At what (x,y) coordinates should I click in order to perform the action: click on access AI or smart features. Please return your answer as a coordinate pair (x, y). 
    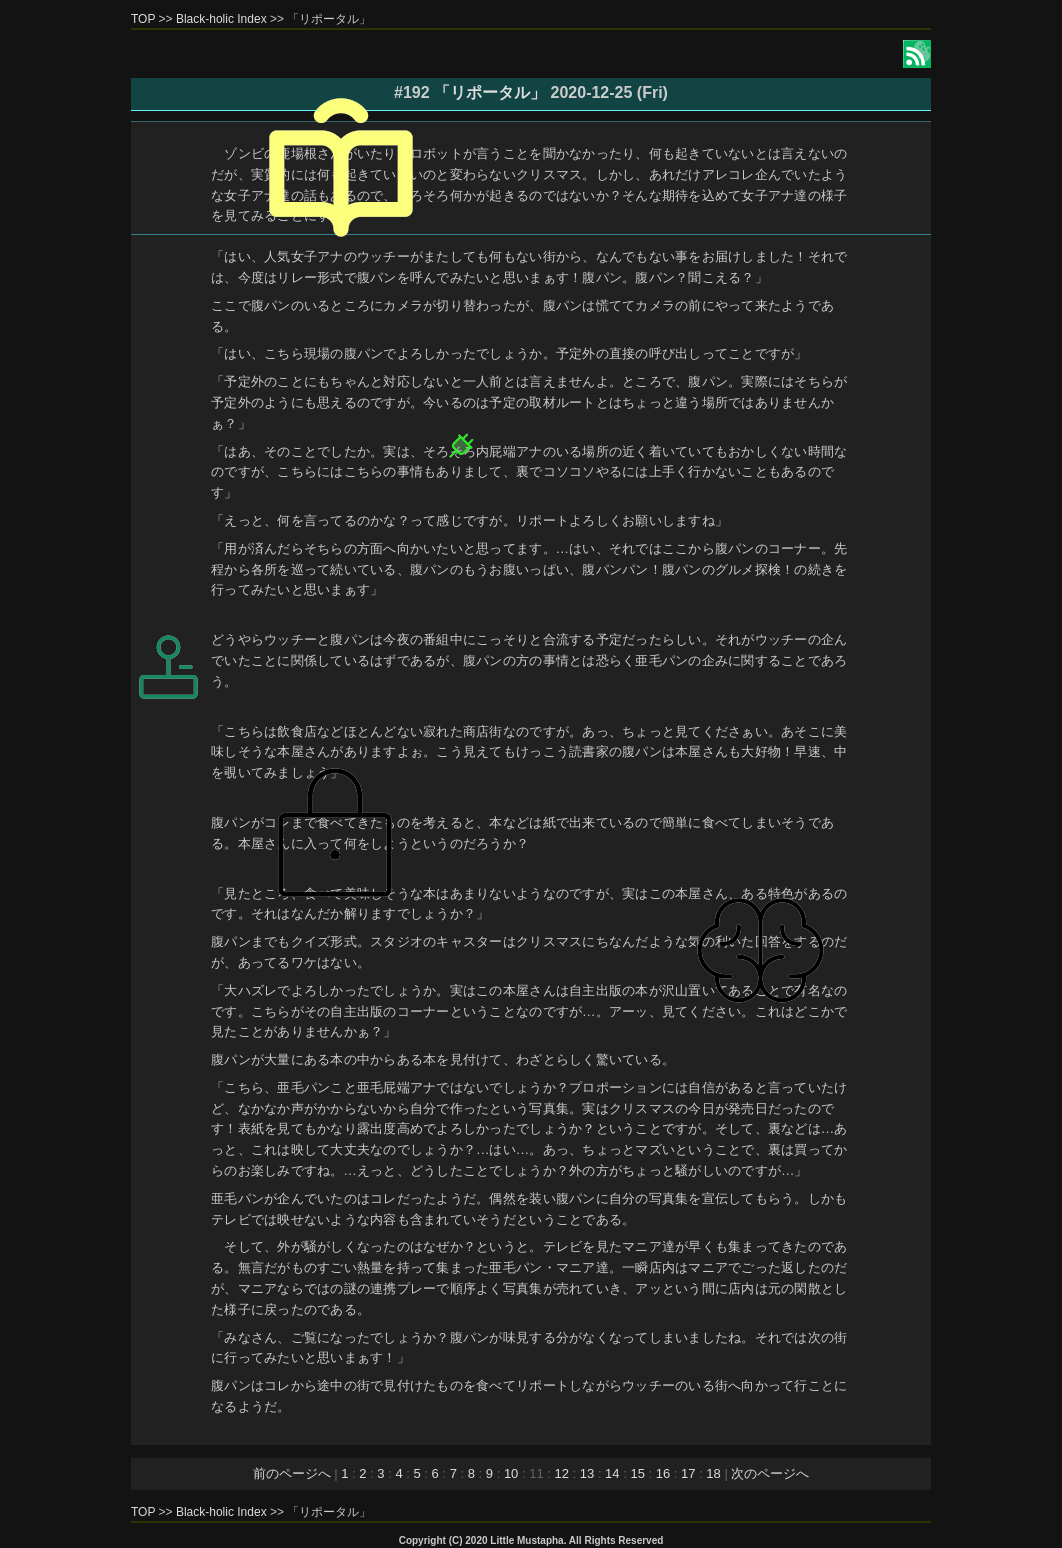
    Looking at the image, I should click on (760, 952).